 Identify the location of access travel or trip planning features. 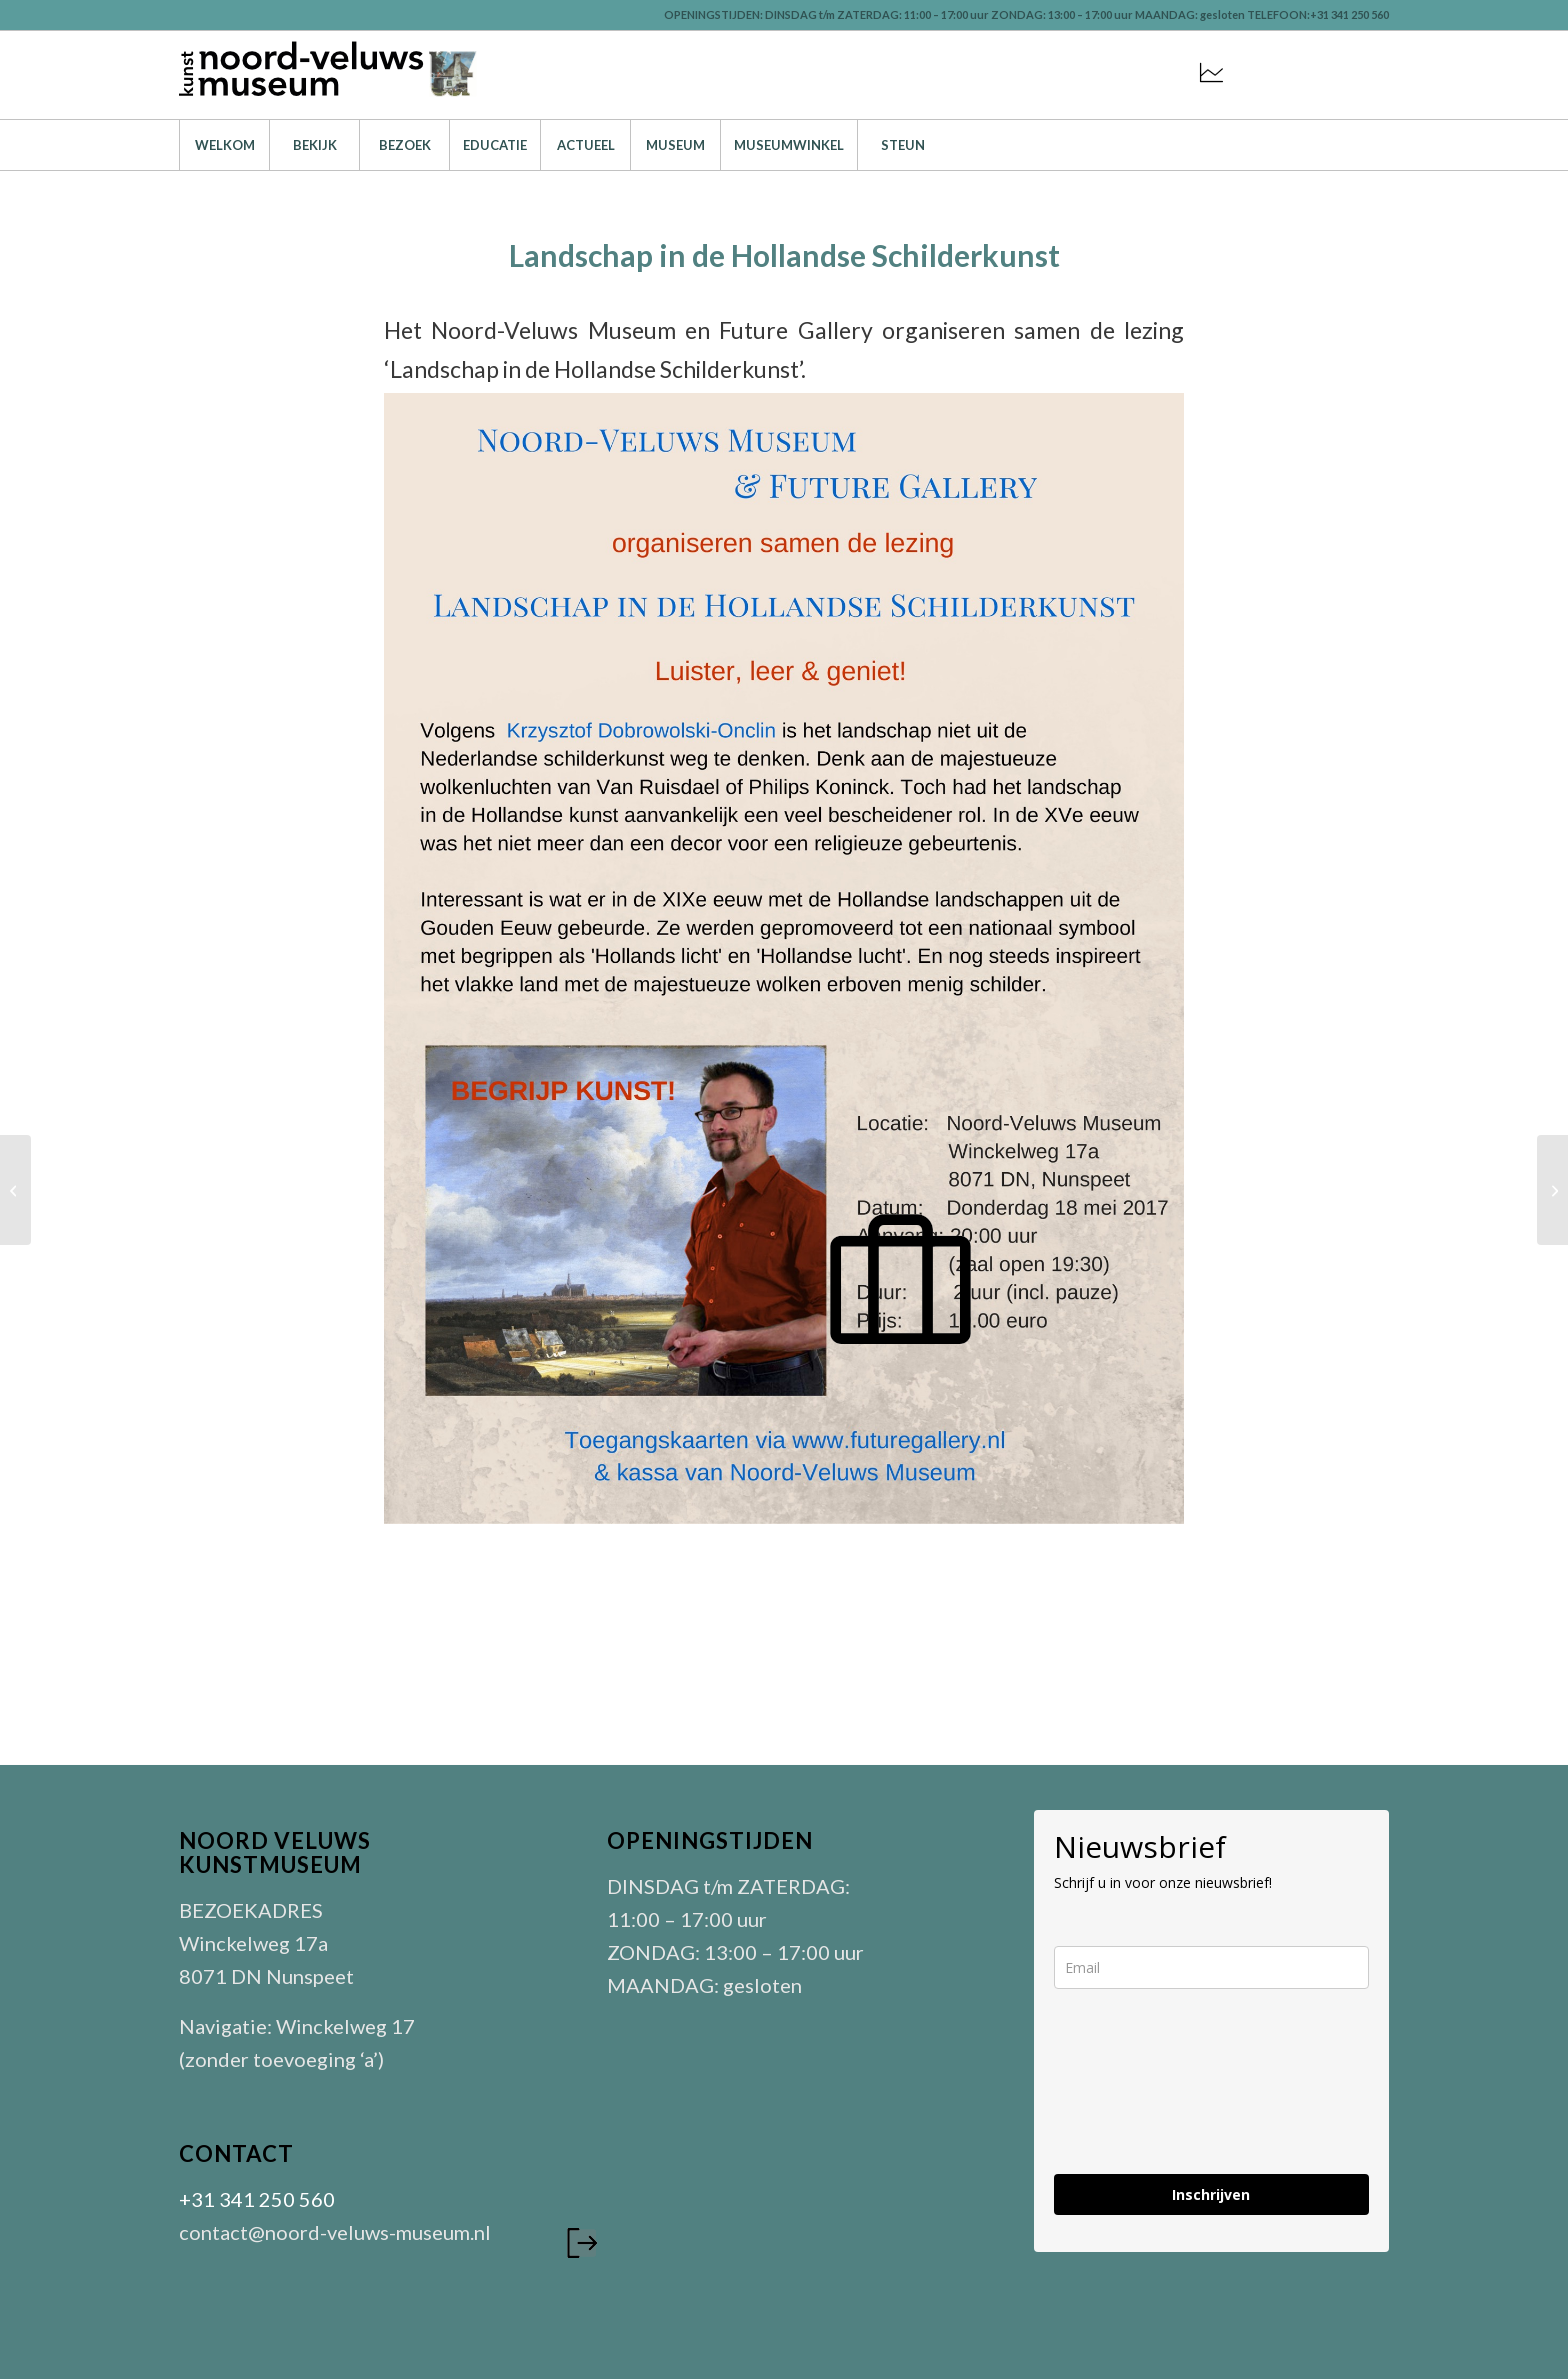
(900, 1284).